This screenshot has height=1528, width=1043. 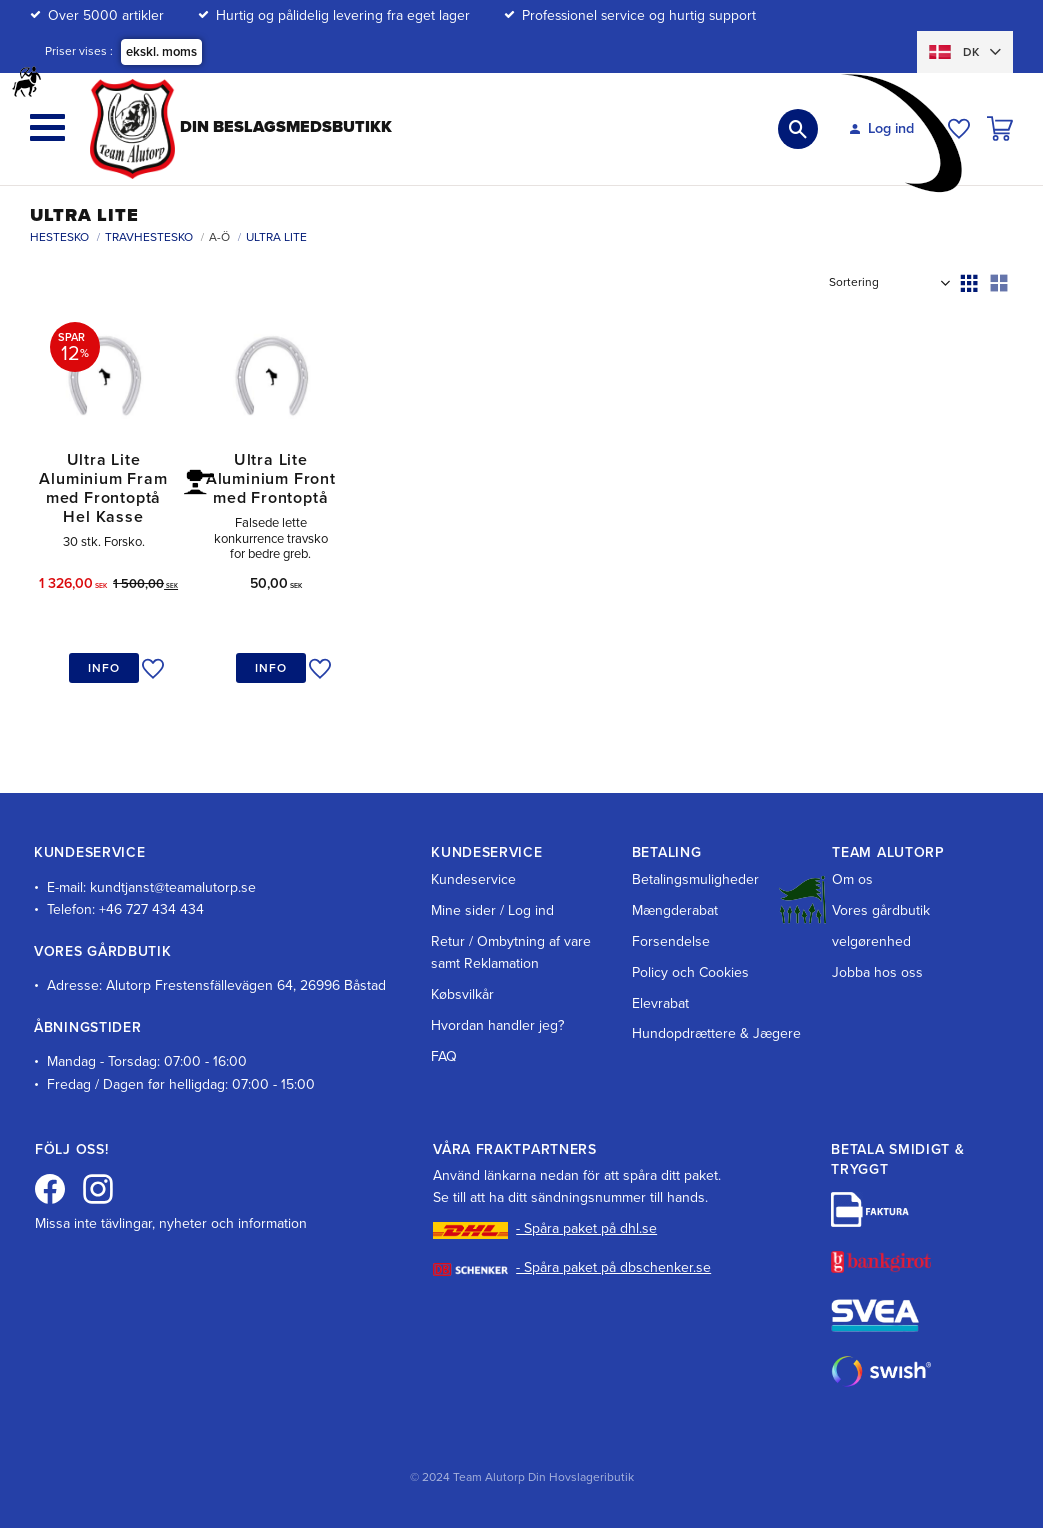 I want to click on rally team members or summon allies, so click(x=802, y=899).